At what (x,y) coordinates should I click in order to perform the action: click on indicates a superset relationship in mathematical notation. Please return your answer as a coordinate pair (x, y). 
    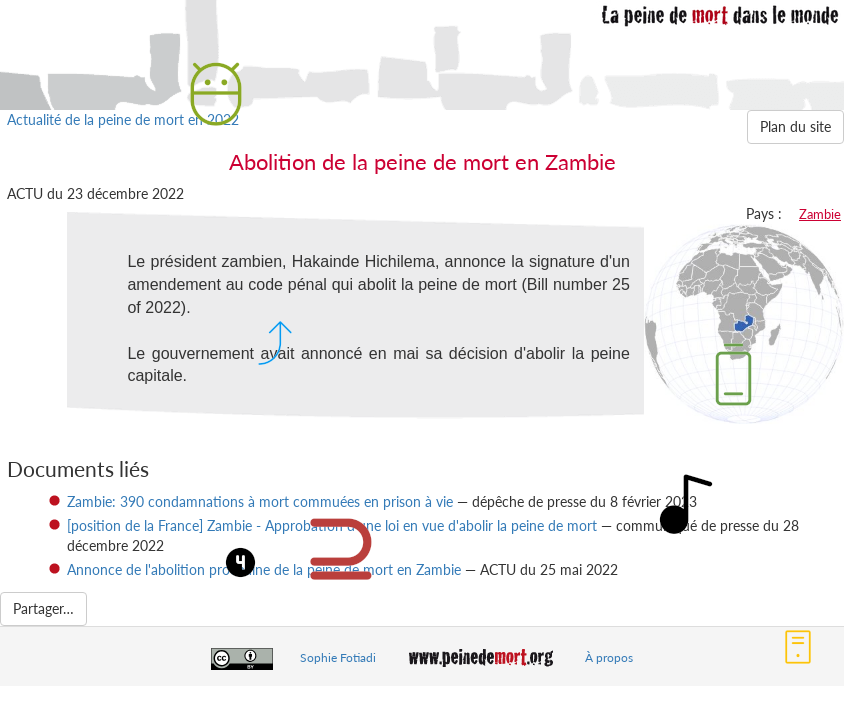
    Looking at the image, I should click on (339, 550).